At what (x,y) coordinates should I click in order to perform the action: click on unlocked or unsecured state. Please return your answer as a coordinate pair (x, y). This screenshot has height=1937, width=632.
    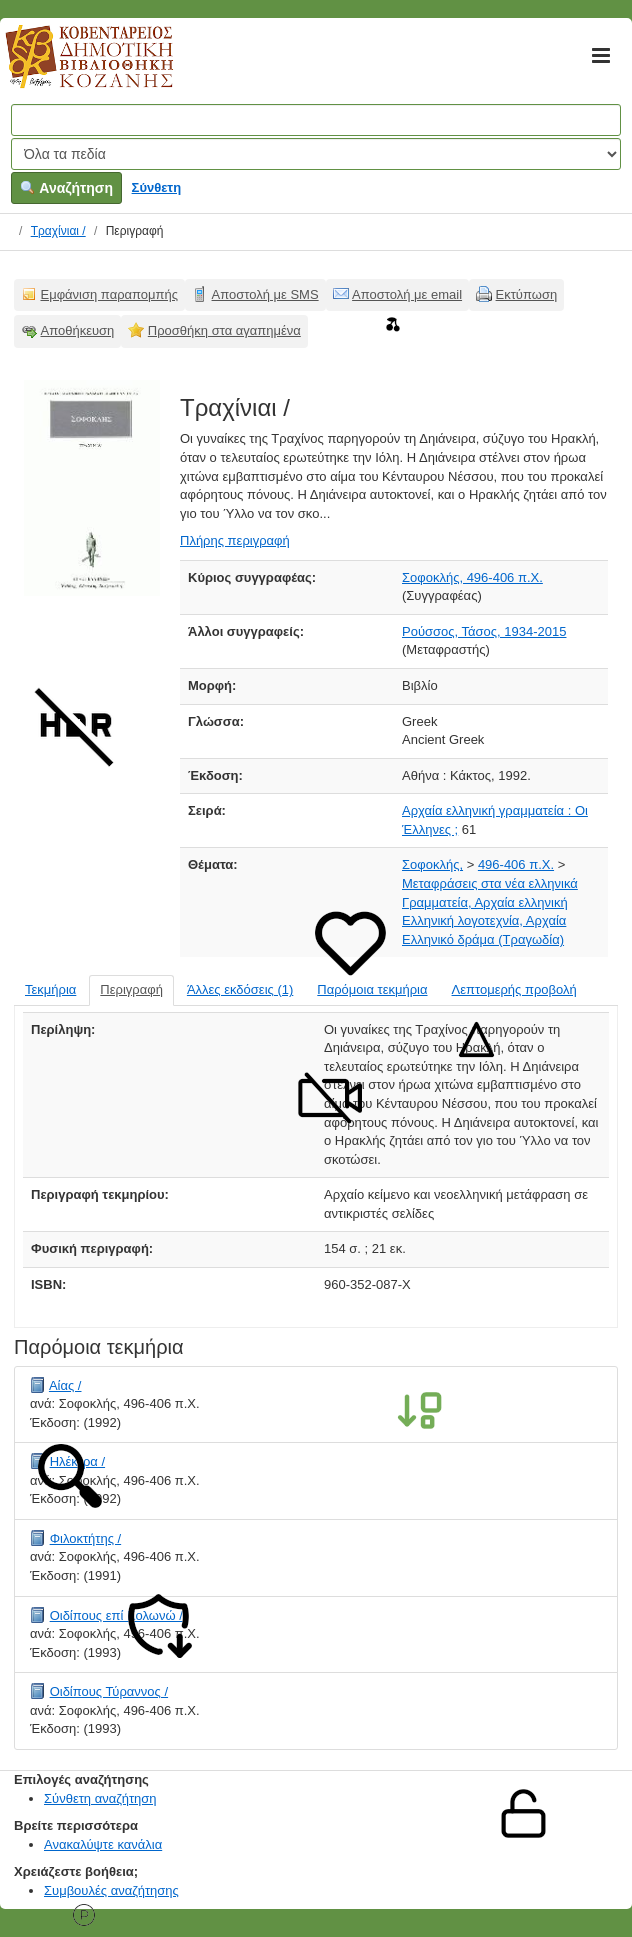
    Looking at the image, I should click on (523, 1813).